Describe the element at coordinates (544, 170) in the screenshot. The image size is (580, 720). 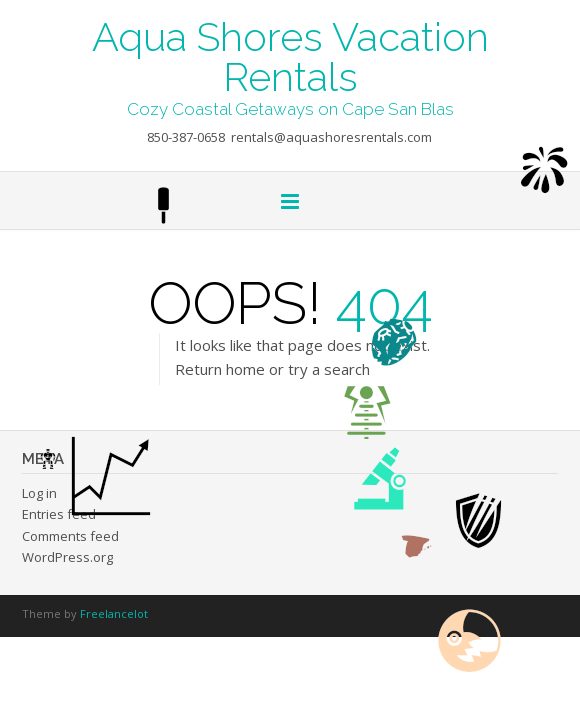
I see `indicates a splash effect or liquid spill in gameplay` at that location.